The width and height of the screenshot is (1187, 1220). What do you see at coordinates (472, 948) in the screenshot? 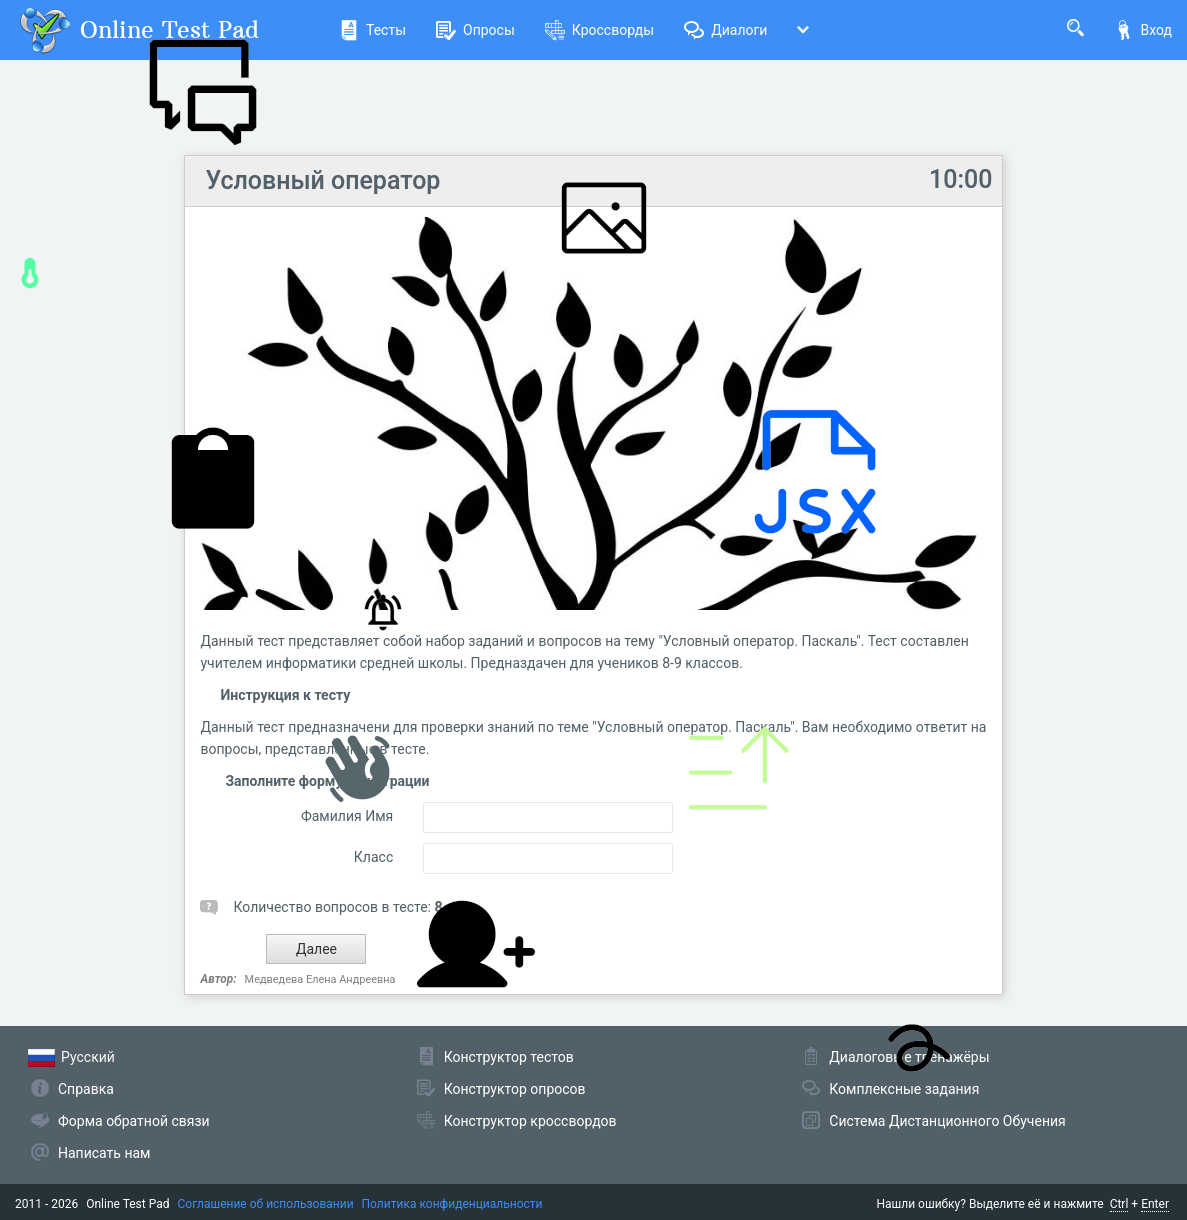
I see `add a new contact or friend` at bounding box center [472, 948].